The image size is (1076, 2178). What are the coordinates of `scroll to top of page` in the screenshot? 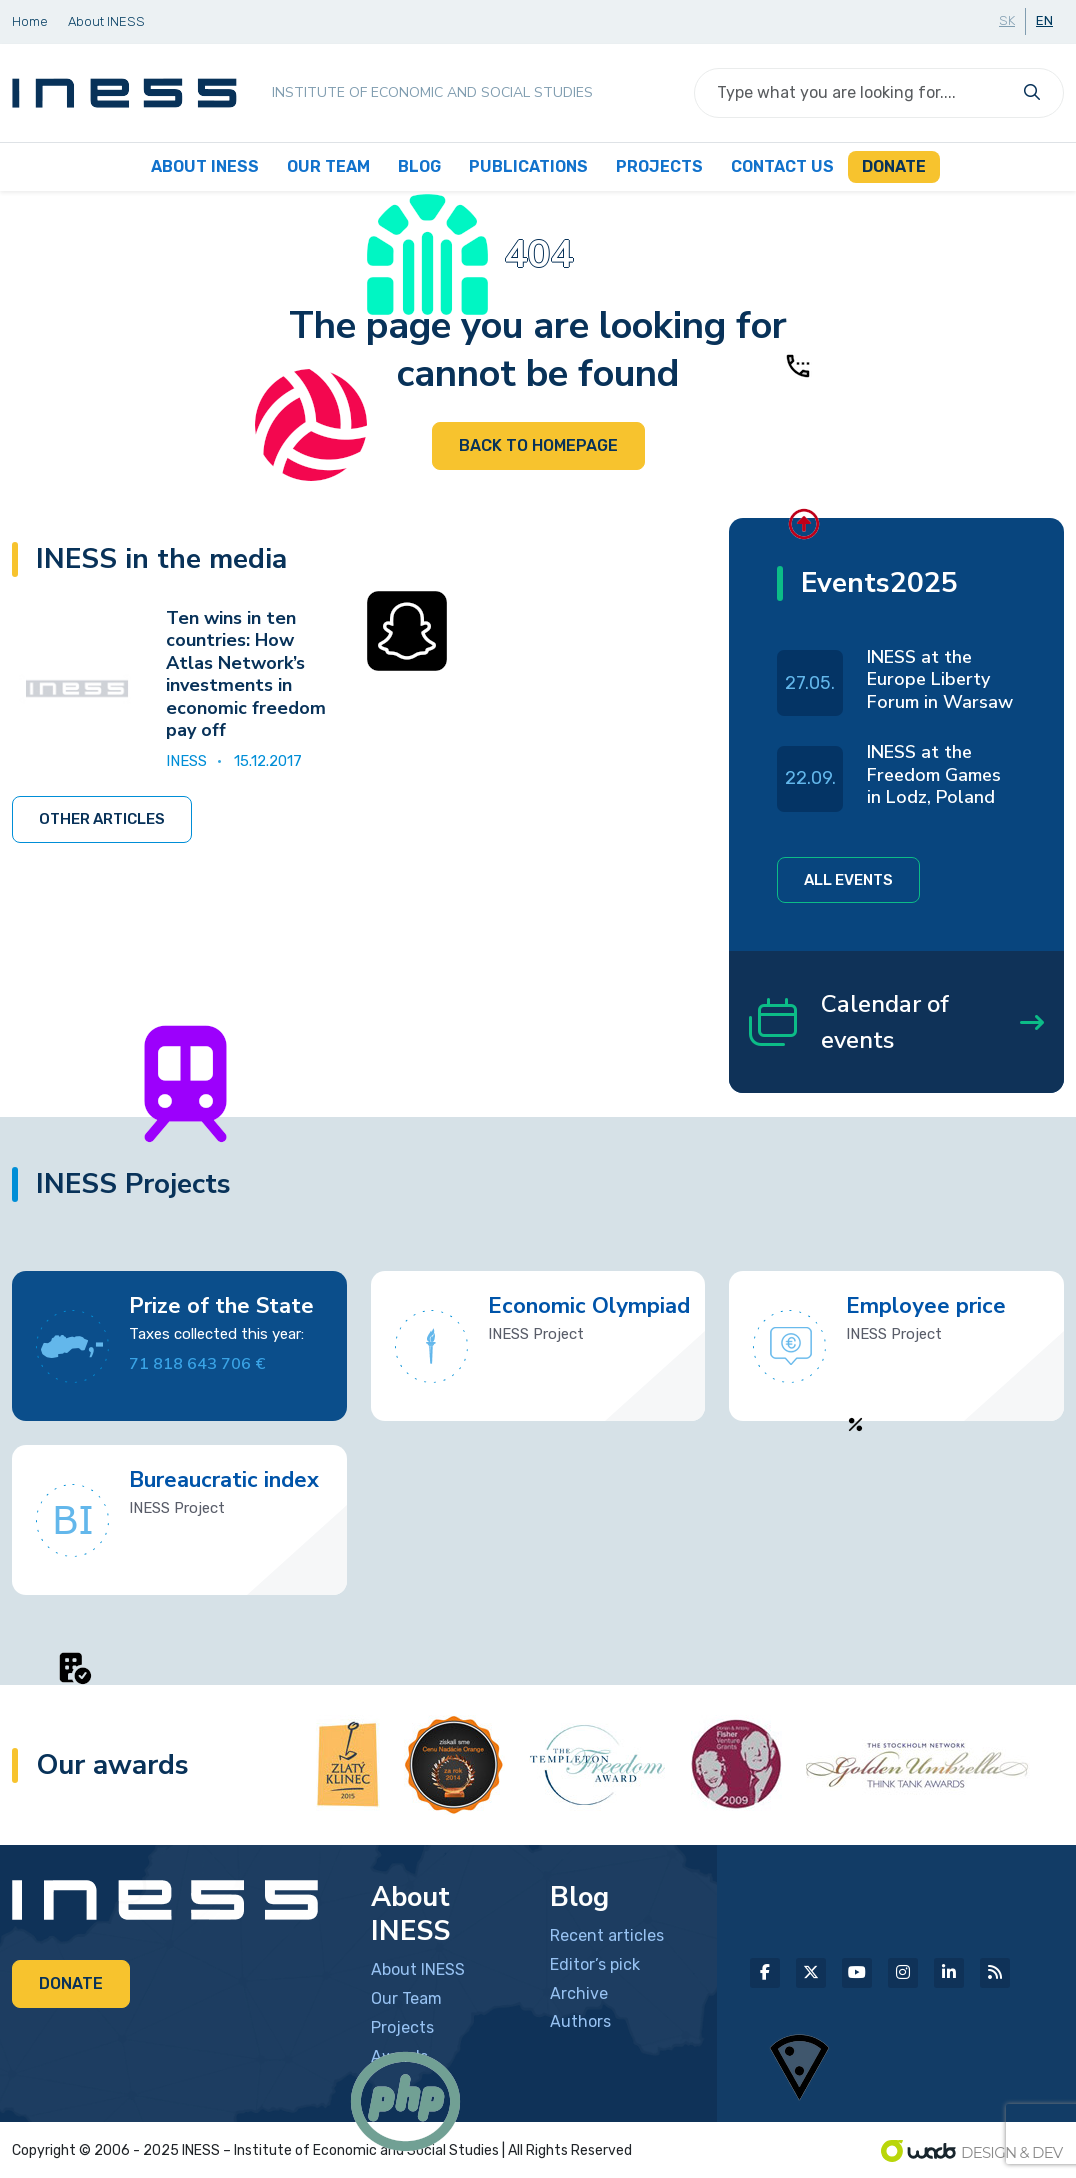 It's located at (804, 524).